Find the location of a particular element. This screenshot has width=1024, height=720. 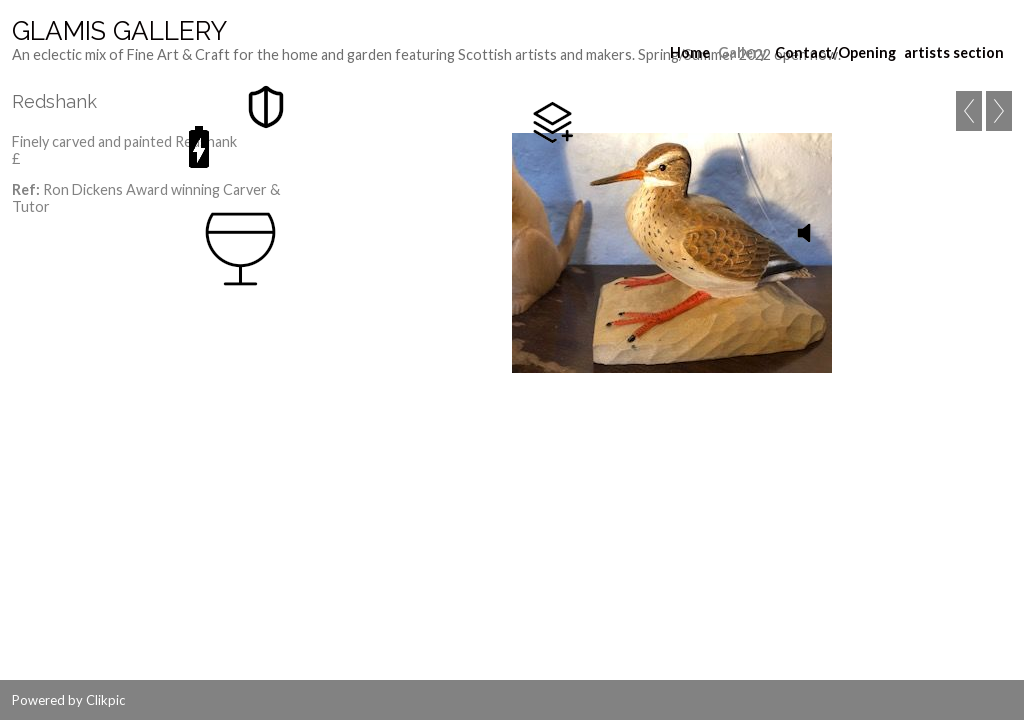

indicates battery is fully charged while connected to power is located at coordinates (199, 147).